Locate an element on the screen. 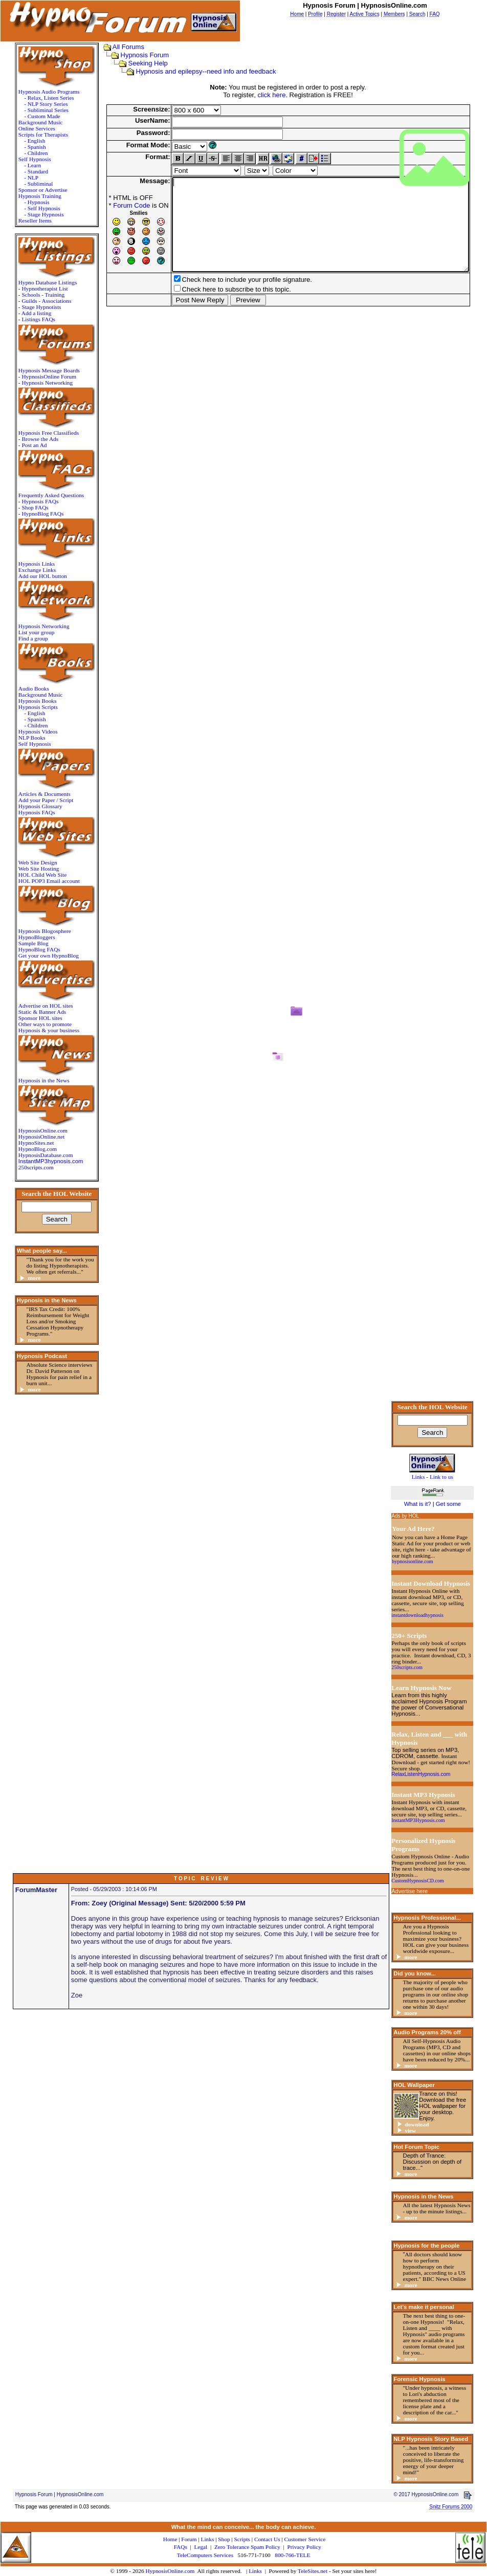 The image size is (487, 2576). open folder containing LibreOffice Base database files is located at coordinates (278, 1057).